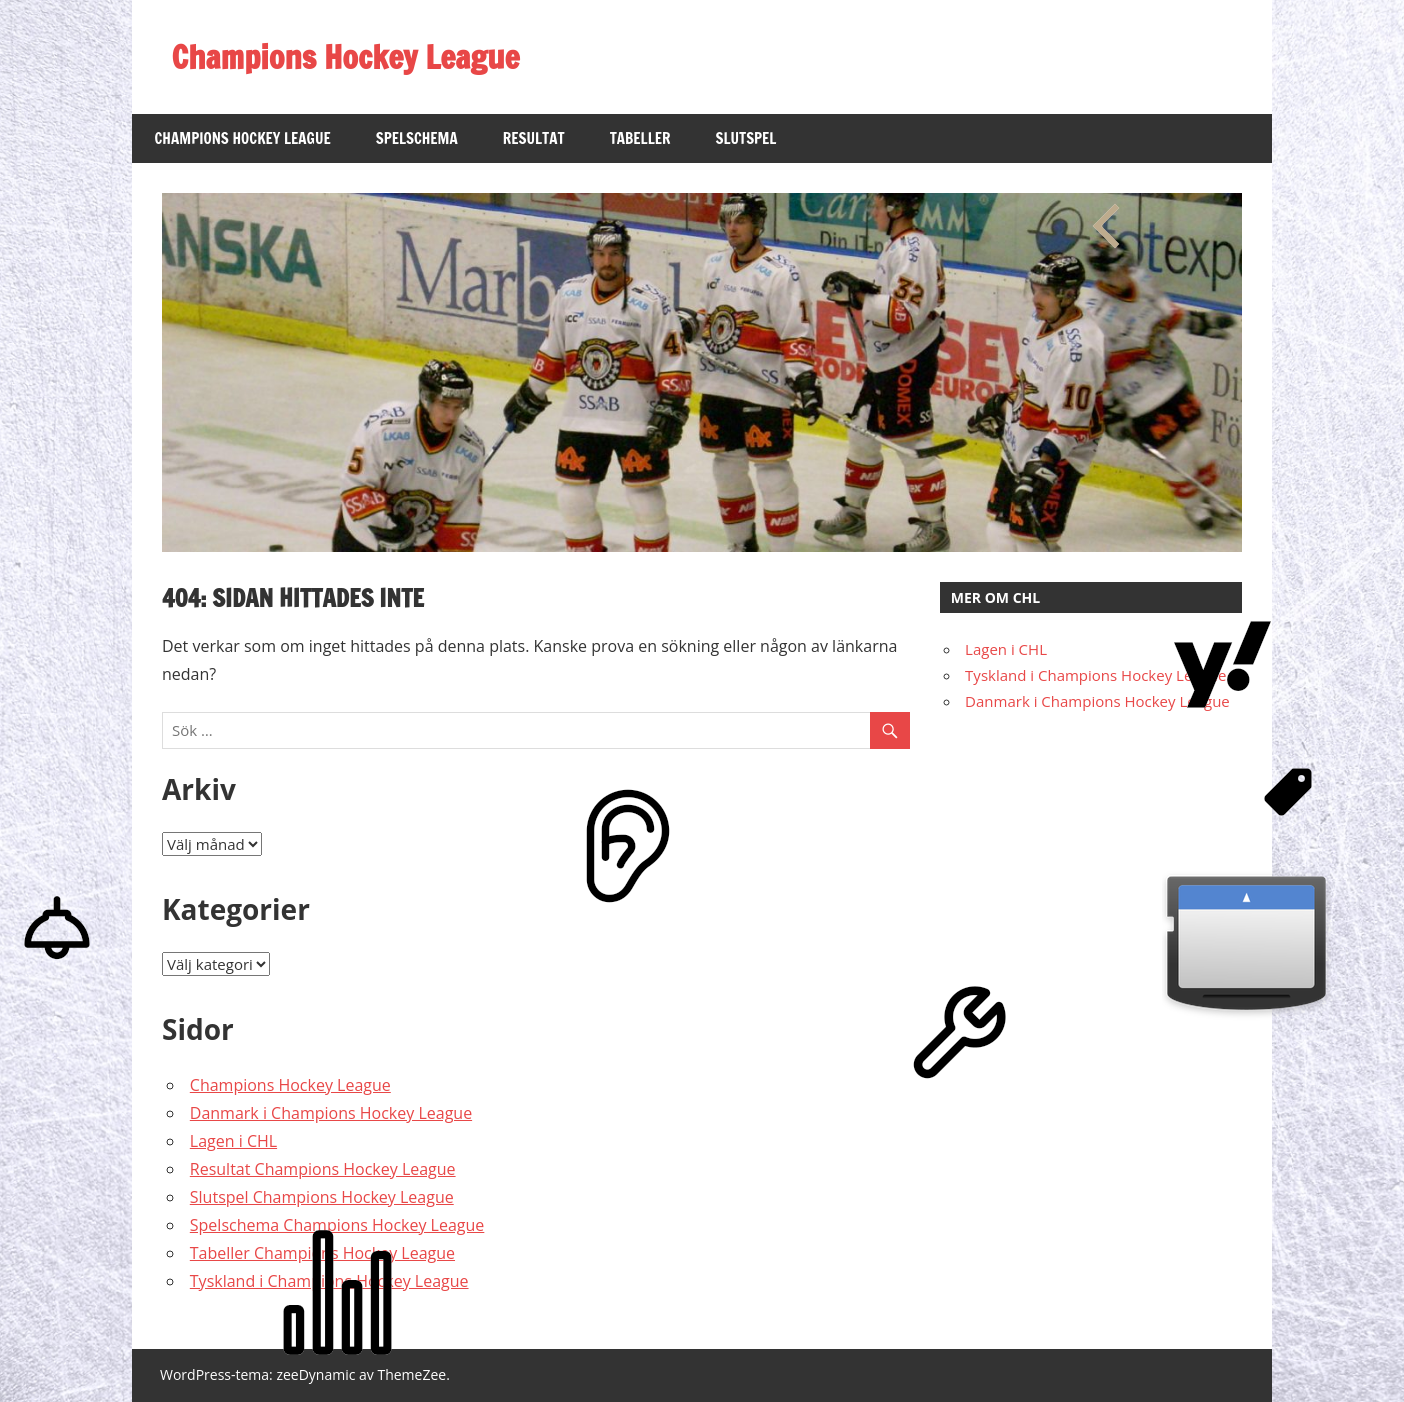  What do you see at coordinates (957, 1034) in the screenshot?
I see `access settings or configuration options` at bounding box center [957, 1034].